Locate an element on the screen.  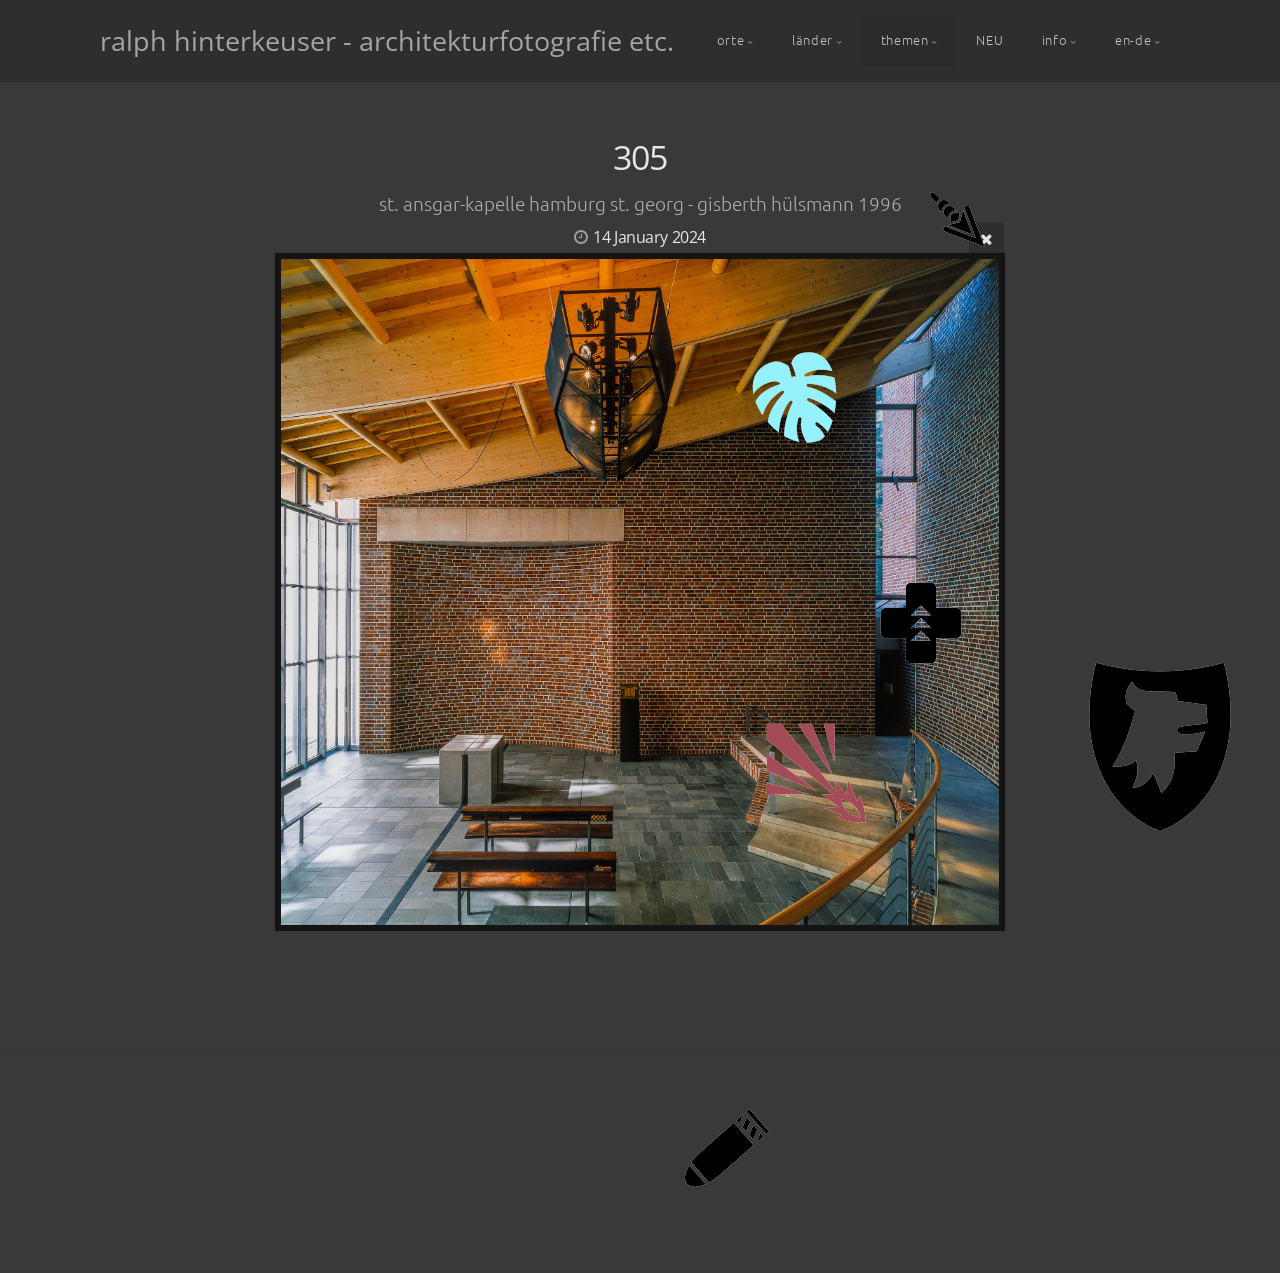
incoming attack or threat warning is located at coordinates (816, 773).